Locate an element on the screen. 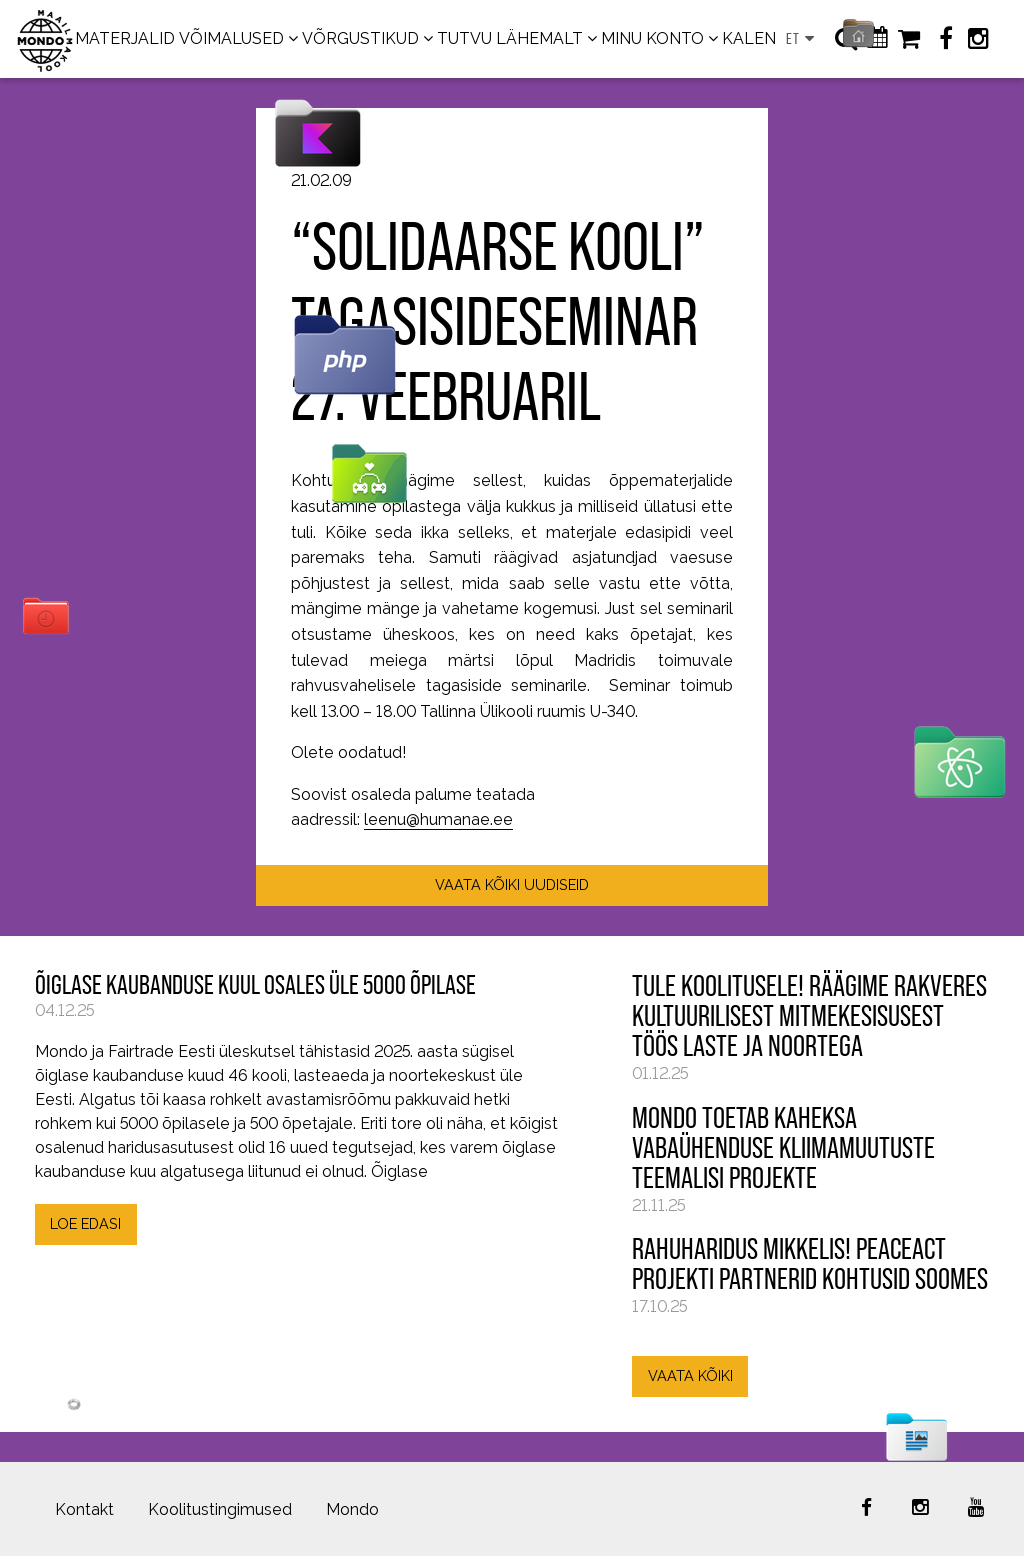 The width and height of the screenshot is (1024, 1556). access temporary files folder is located at coordinates (46, 616).